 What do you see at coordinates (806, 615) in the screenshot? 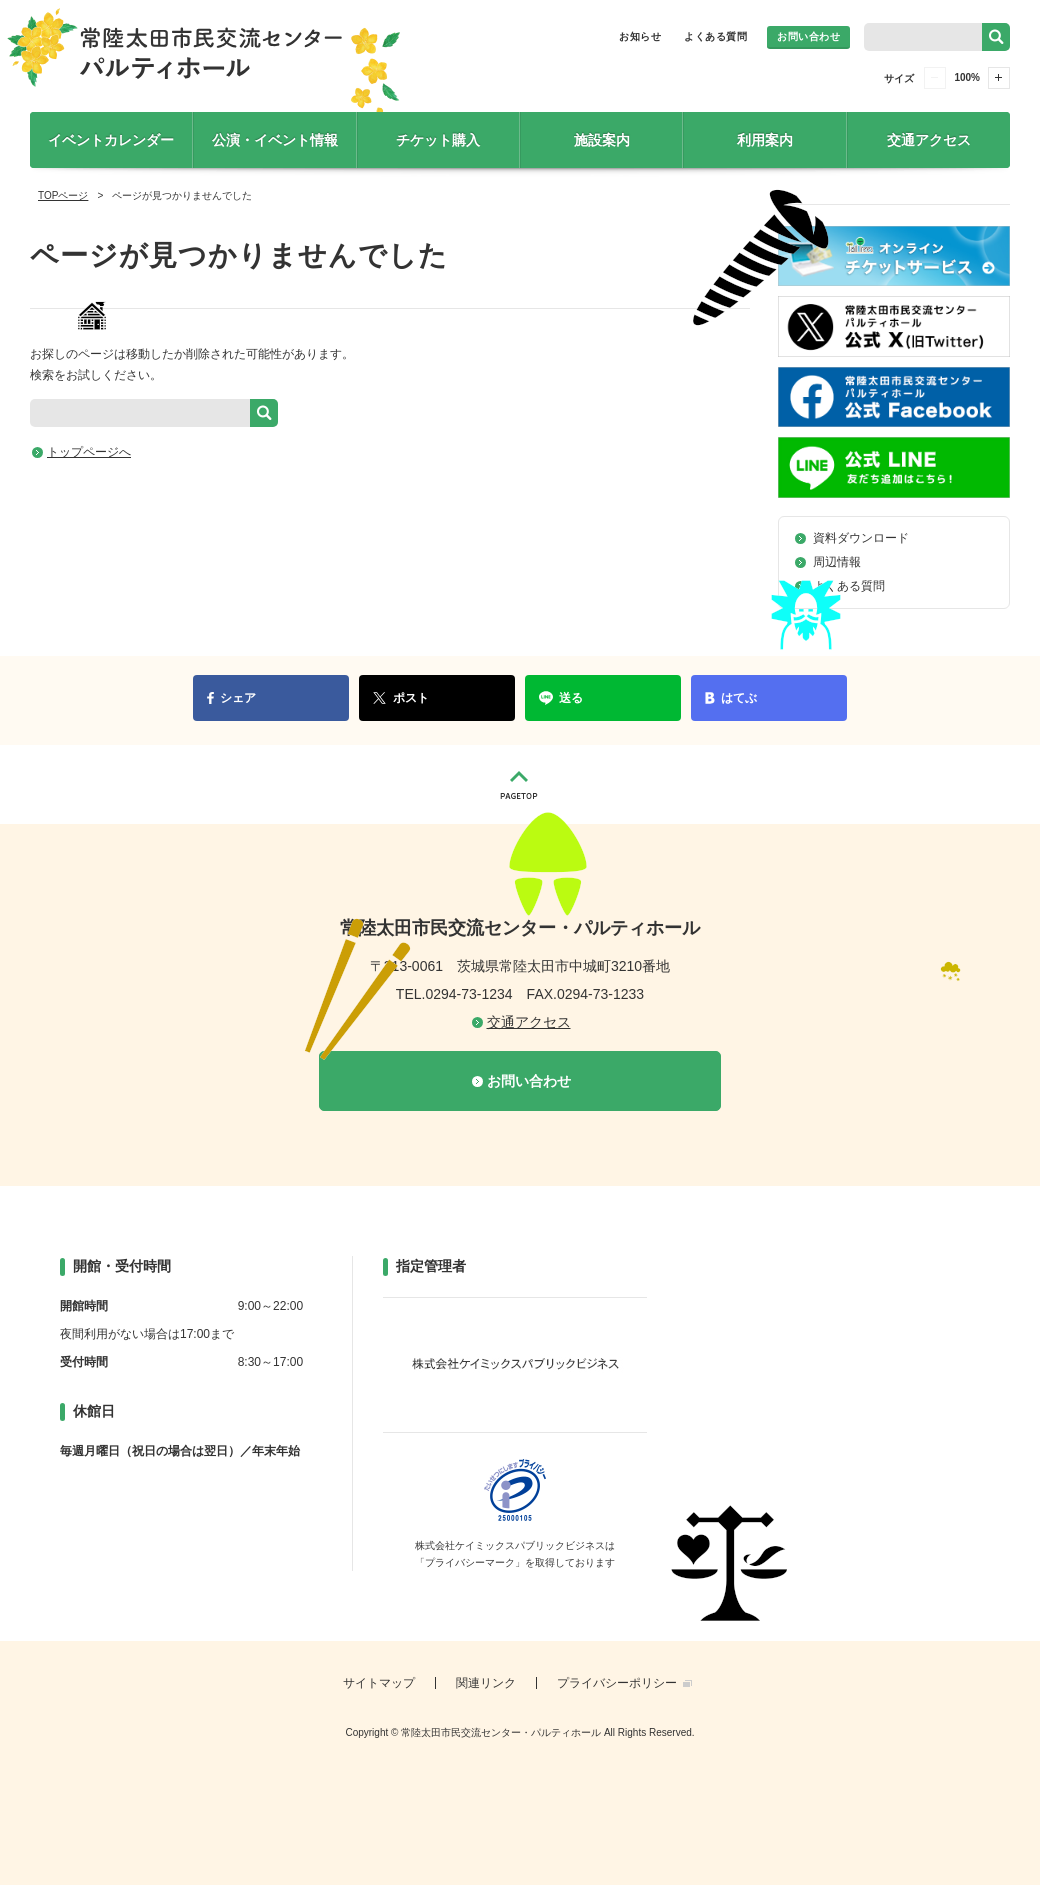
I see `wisdom or knowledge stat indicator` at bounding box center [806, 615].